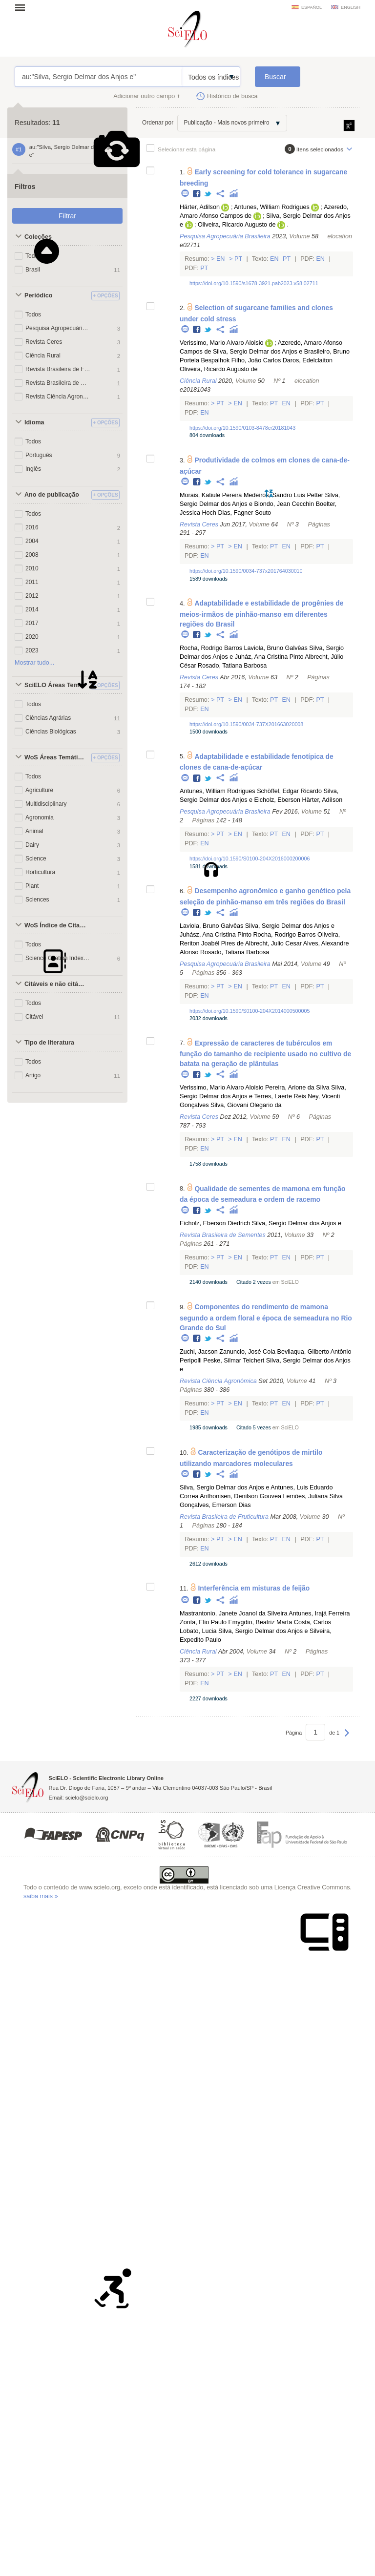  I want to click on switch between front and rear camera, so click(117, 149).